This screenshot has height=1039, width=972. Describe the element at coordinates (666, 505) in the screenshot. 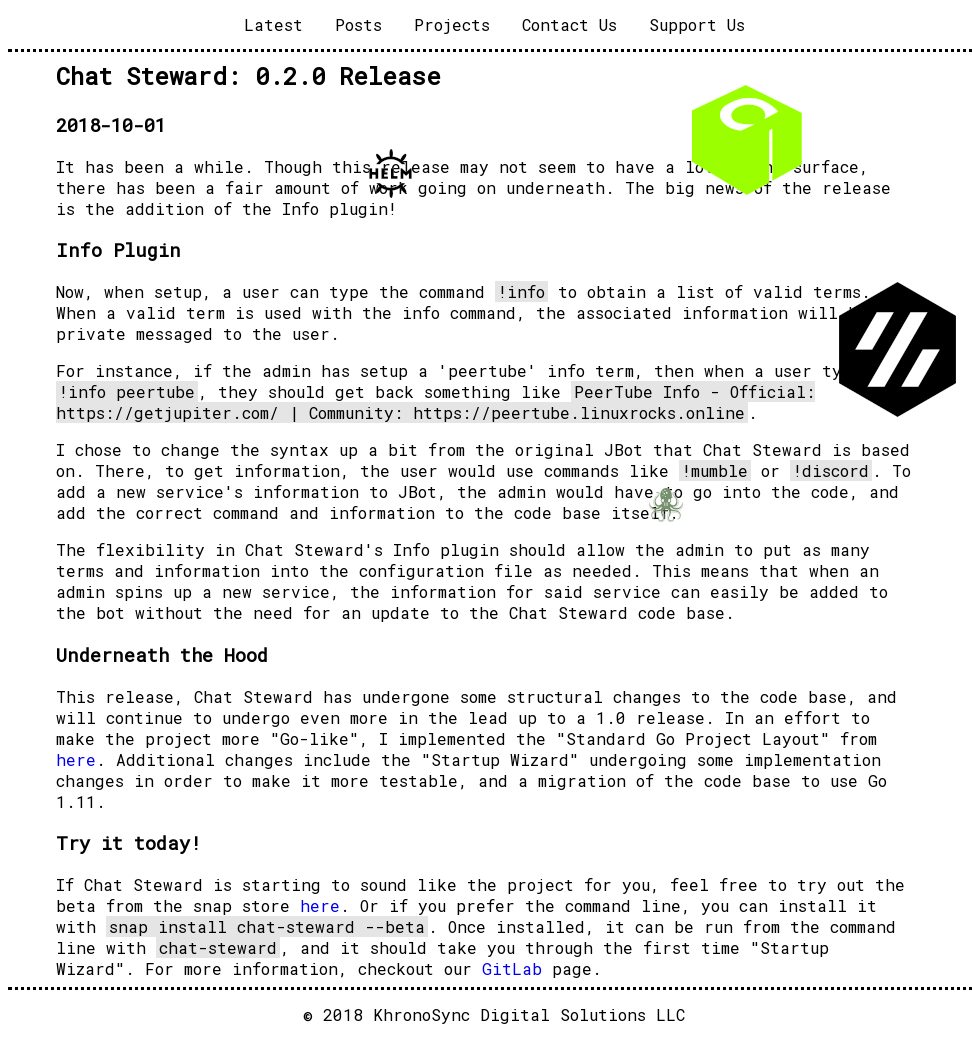

I see `testing library logo` at that location.